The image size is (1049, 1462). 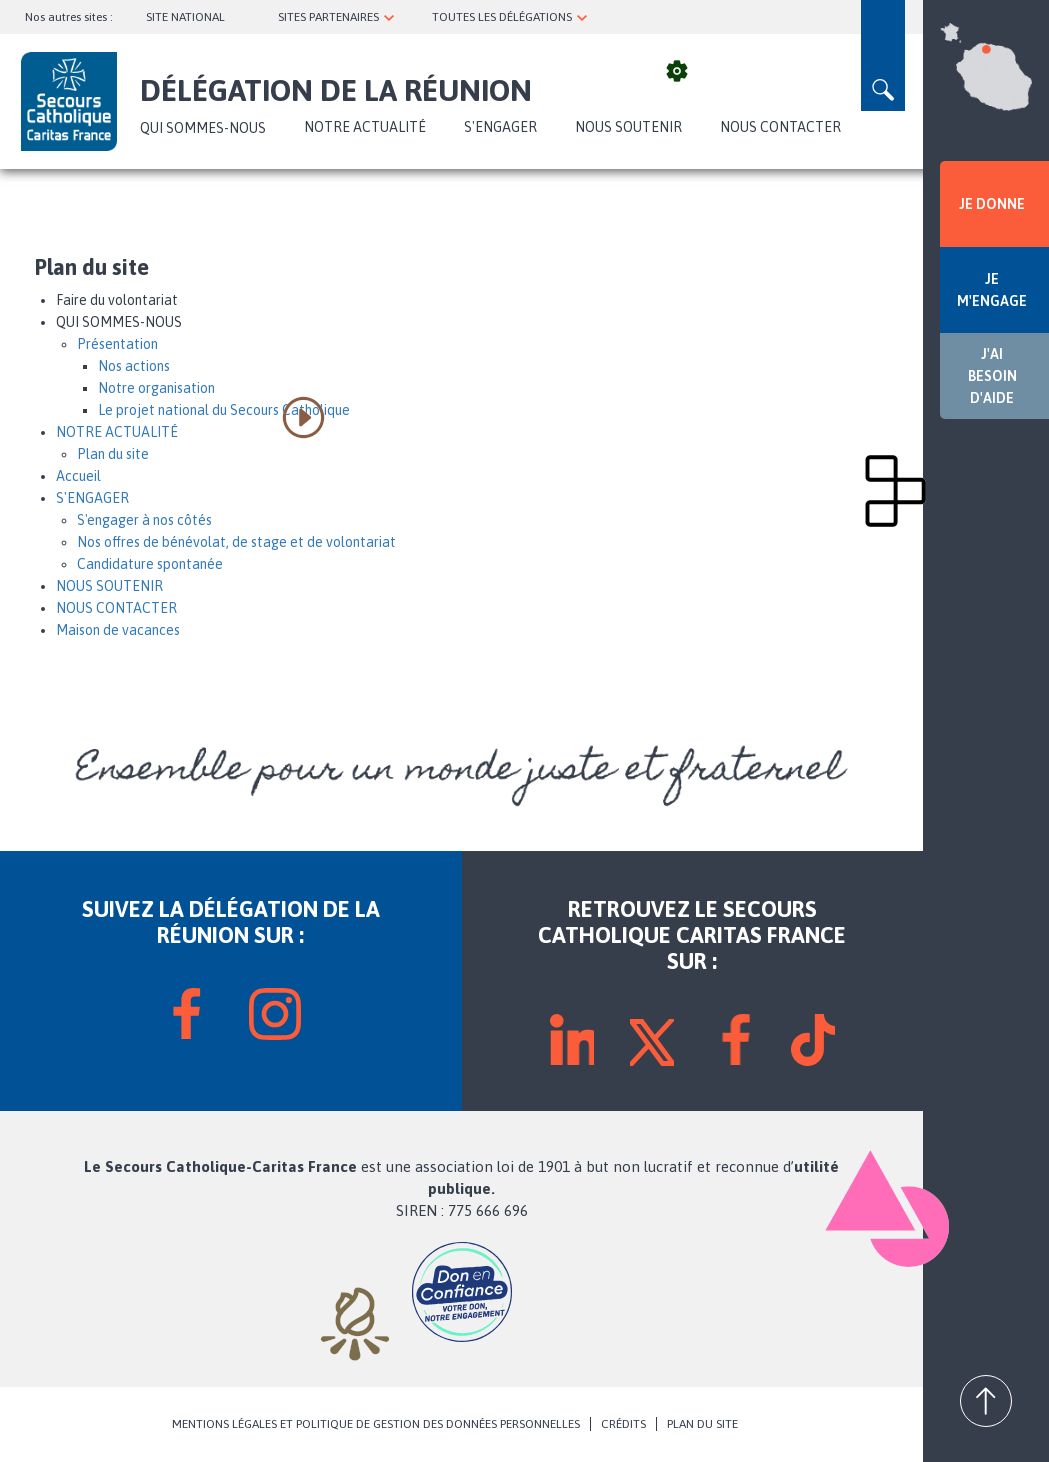 I want to click on access campfire or outdoor activity features, so click(x=355, y=1324).